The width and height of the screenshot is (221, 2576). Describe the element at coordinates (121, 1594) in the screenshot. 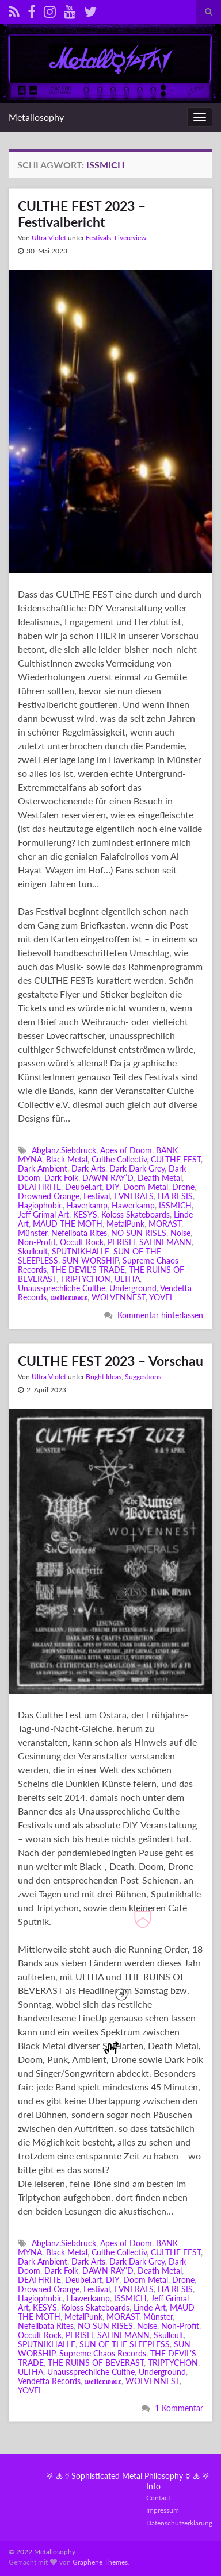

I see `edit content or text` at that location.